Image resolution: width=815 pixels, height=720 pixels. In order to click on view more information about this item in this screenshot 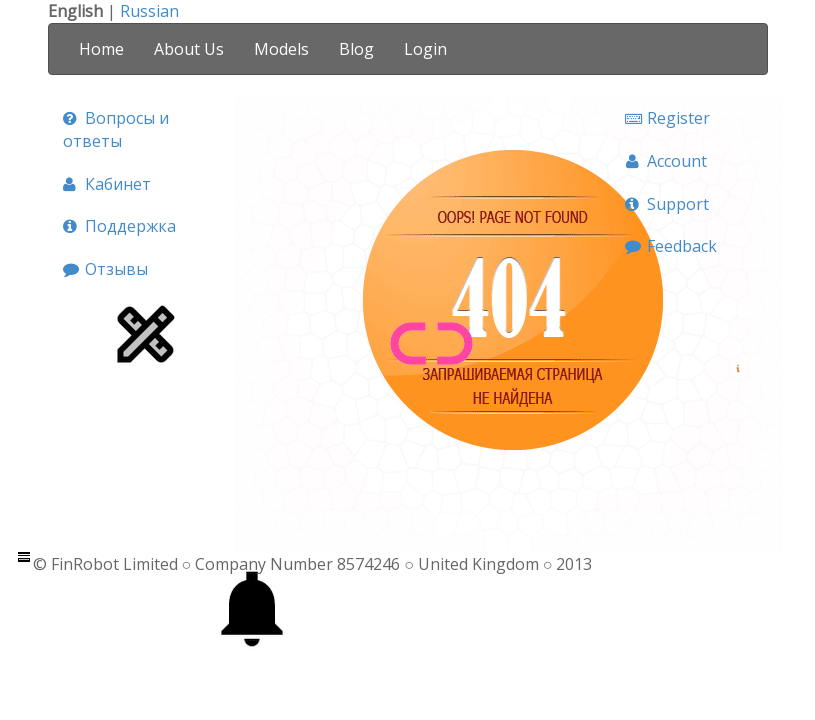, I will do `click(738, 368)`.